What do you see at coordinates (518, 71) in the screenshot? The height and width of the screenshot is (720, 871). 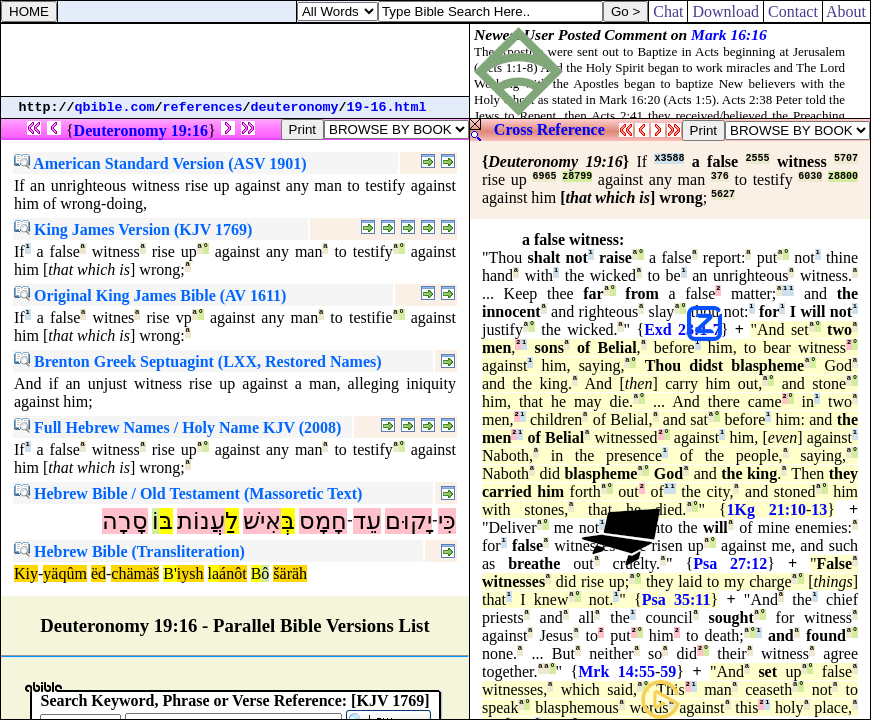 I see `sensu monitoring platform logo` at bounding box center [518, 71].